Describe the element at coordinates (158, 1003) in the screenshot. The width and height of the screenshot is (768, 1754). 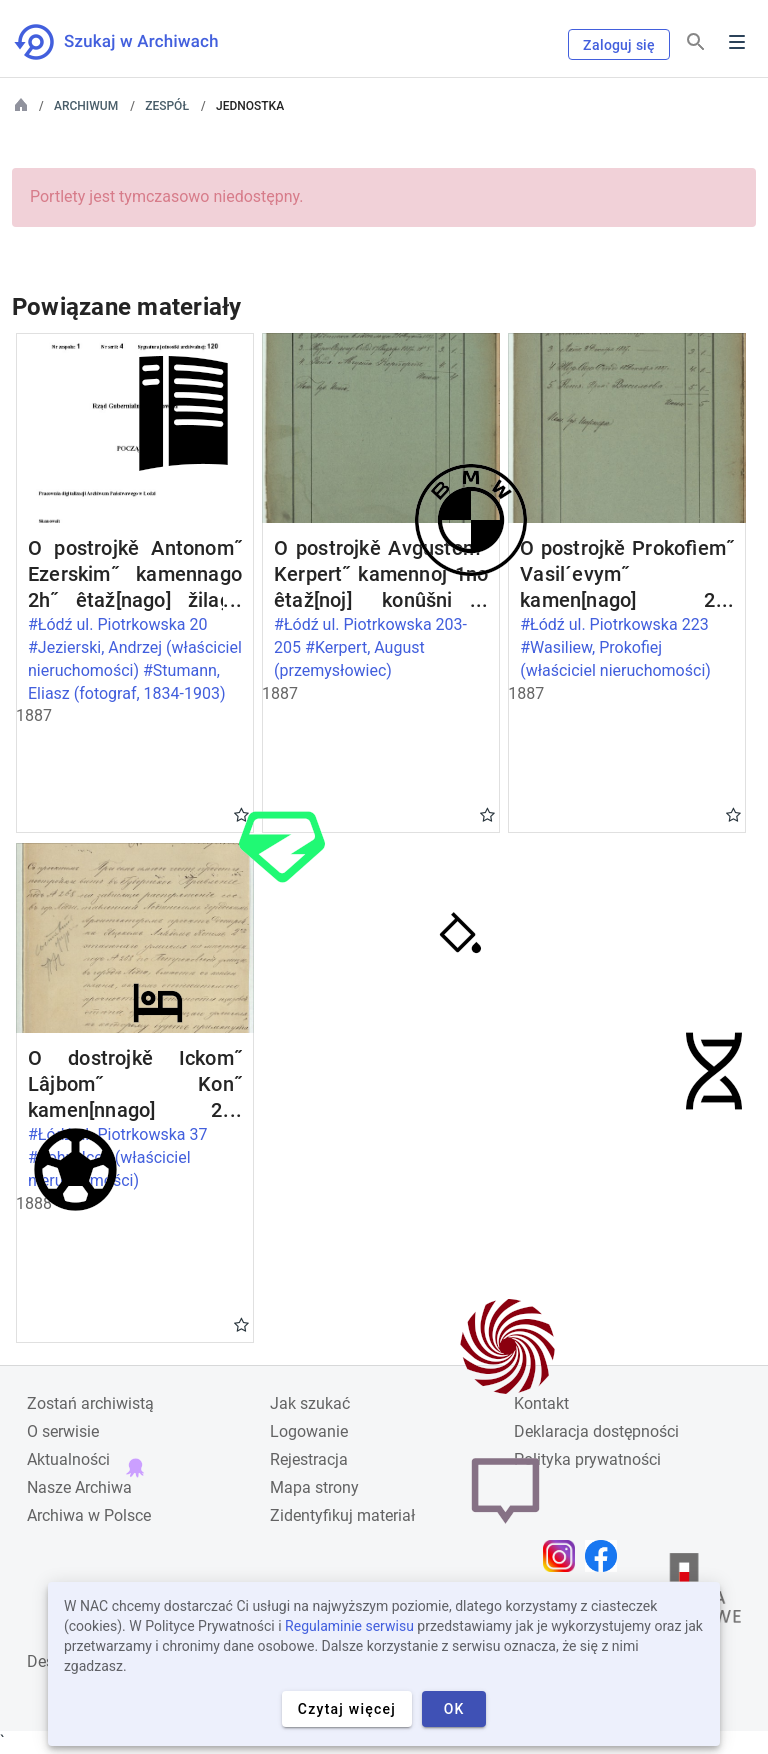
I see `find nearby hotels or accommodations` at that location.